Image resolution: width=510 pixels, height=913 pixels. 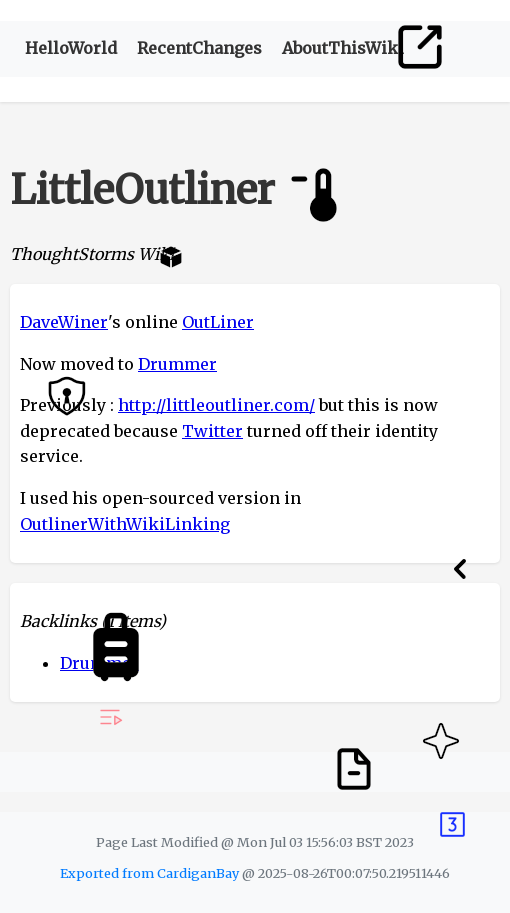 What do you see at coordinates (452, 824) in the screenshot?
I see `select option three from a list` at bounding box center [452, 824].